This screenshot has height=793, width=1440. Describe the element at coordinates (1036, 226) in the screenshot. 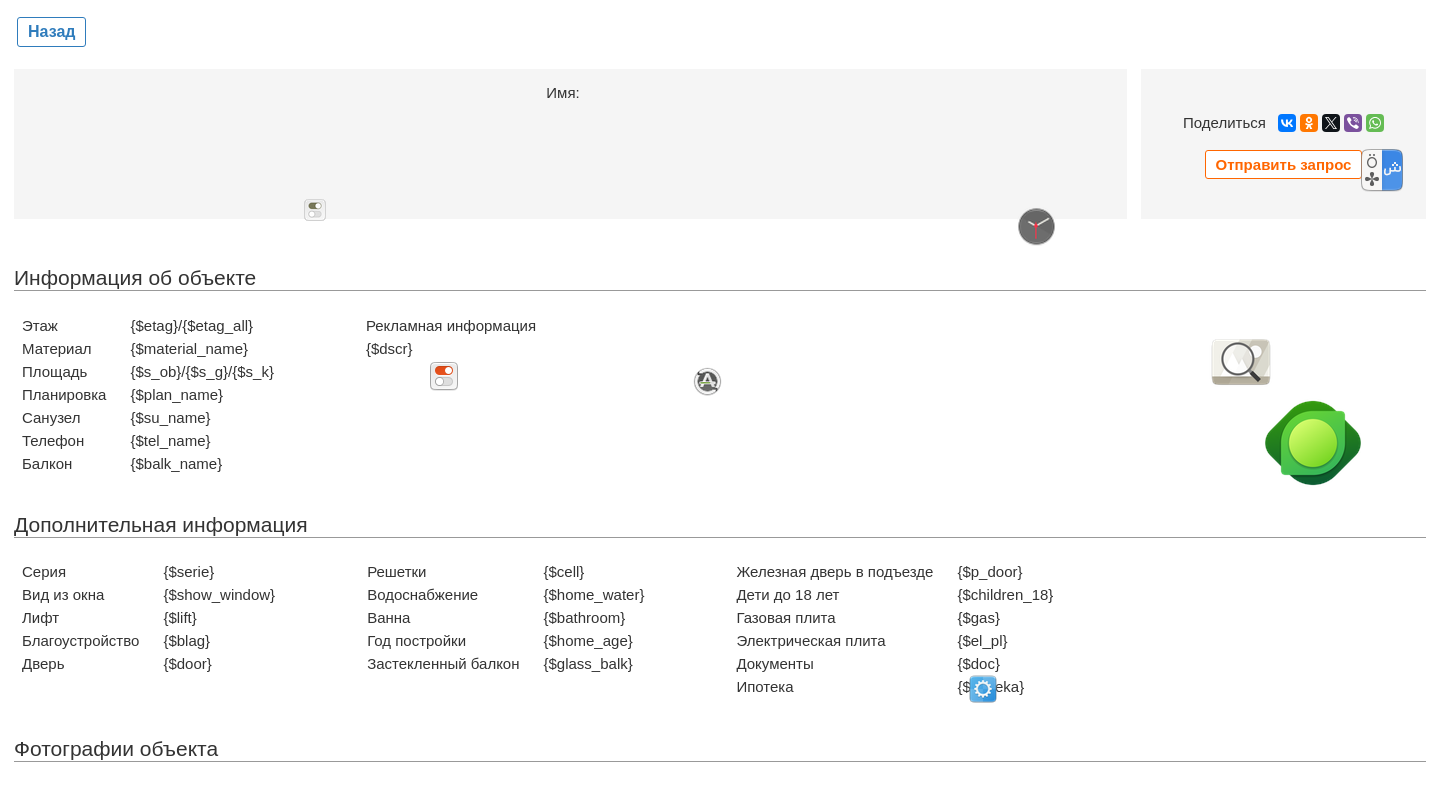

I see `open the clock application` at that location.